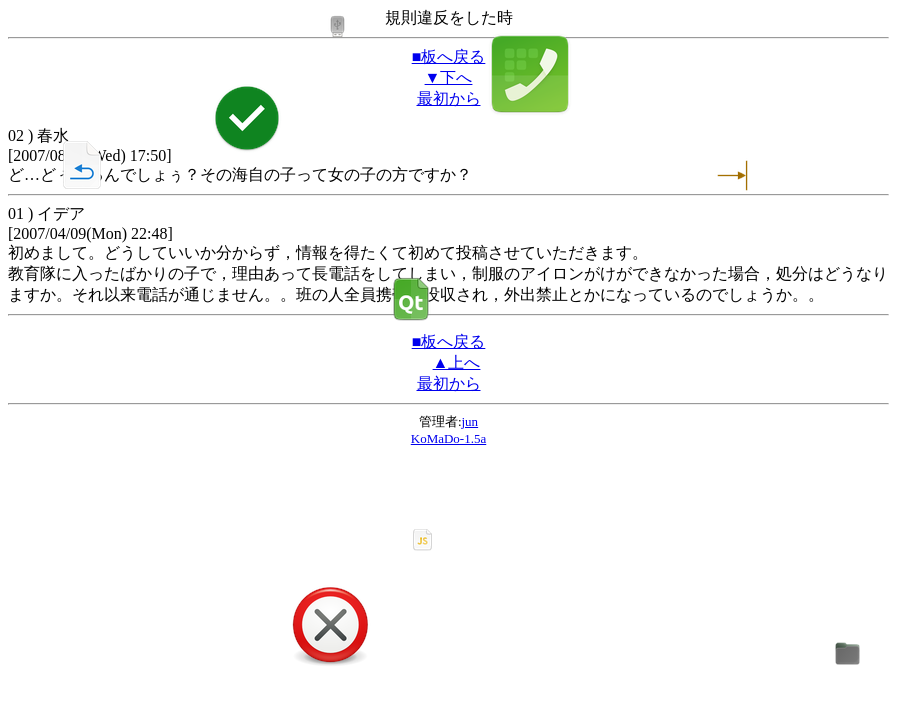 This screenshot has width=897, height=720. I want to click on removable USB storage device, so click(337, 26).